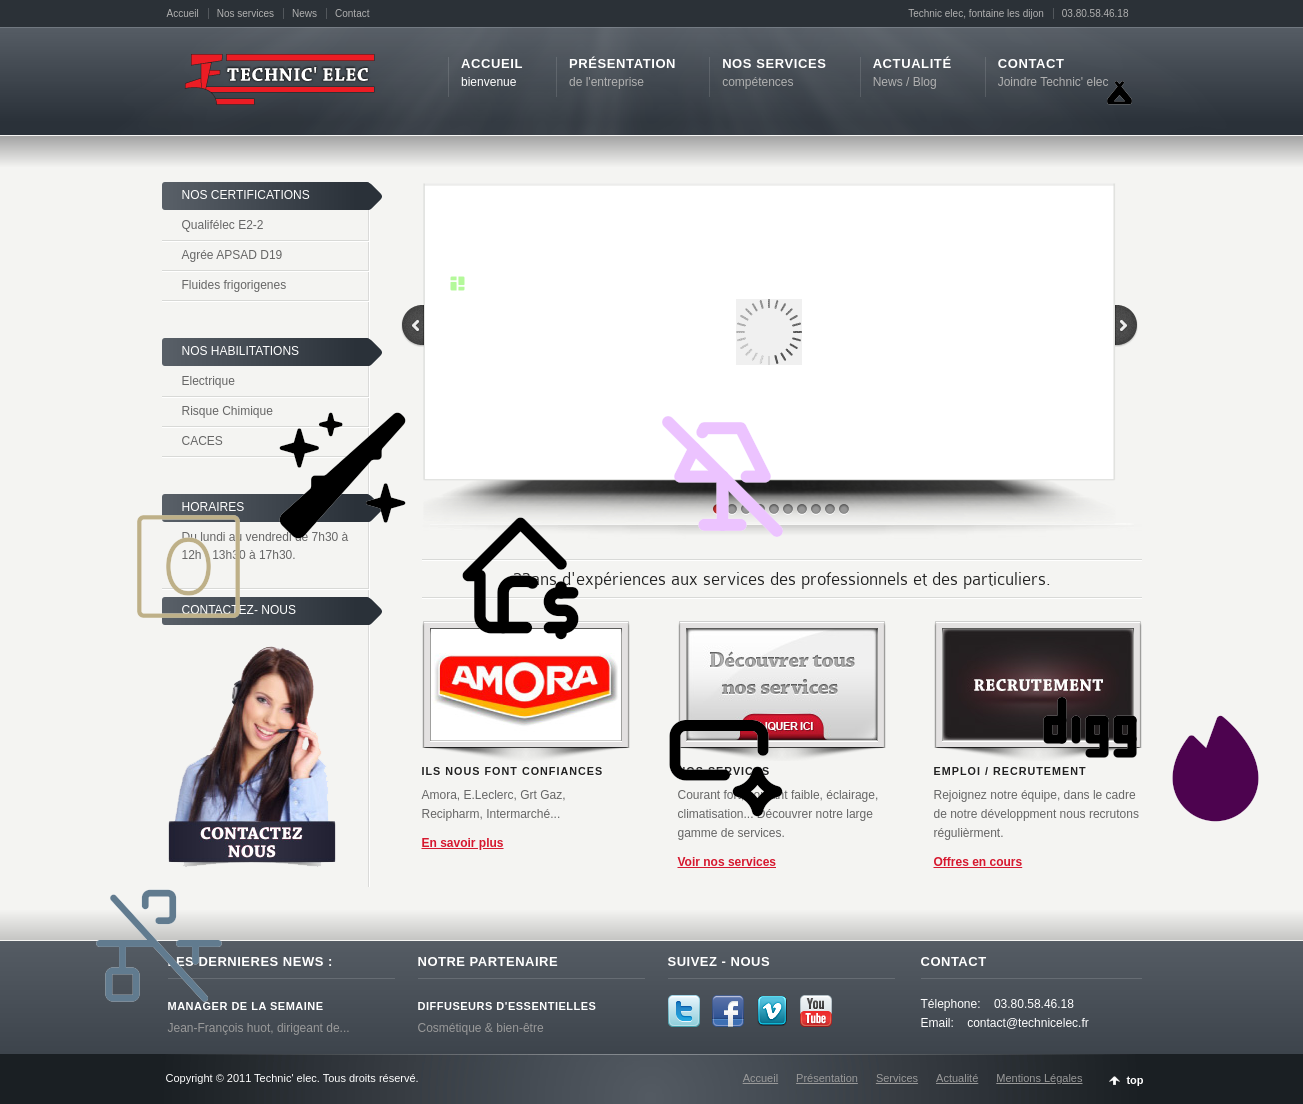  Describe the element at coordinates (719, 753) in the screenshot. I see `enable AI-assisted text input` at that location.